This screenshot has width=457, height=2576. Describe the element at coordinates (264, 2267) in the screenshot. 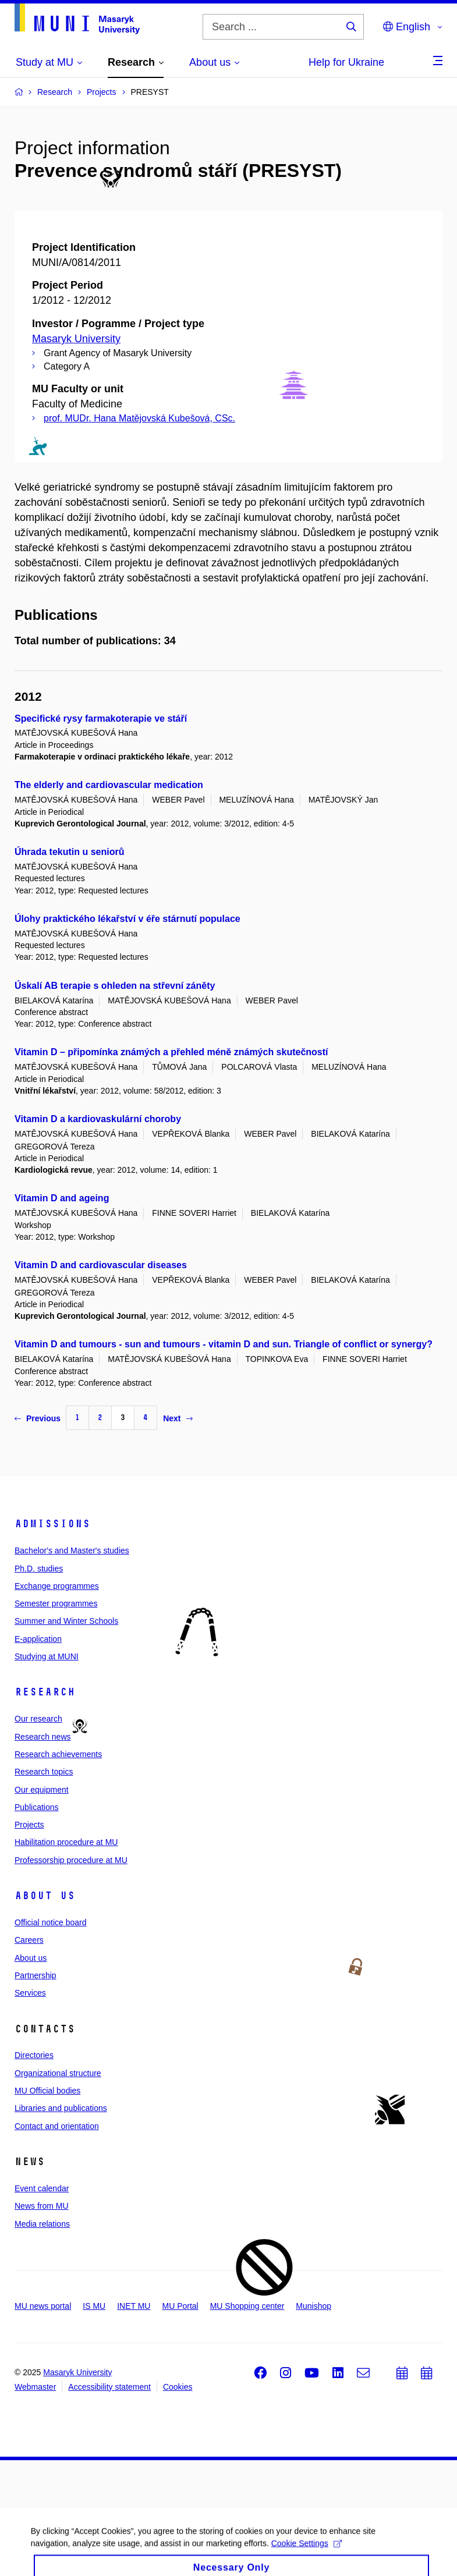

I see `indicates a blocked or prohibited action` at that location.